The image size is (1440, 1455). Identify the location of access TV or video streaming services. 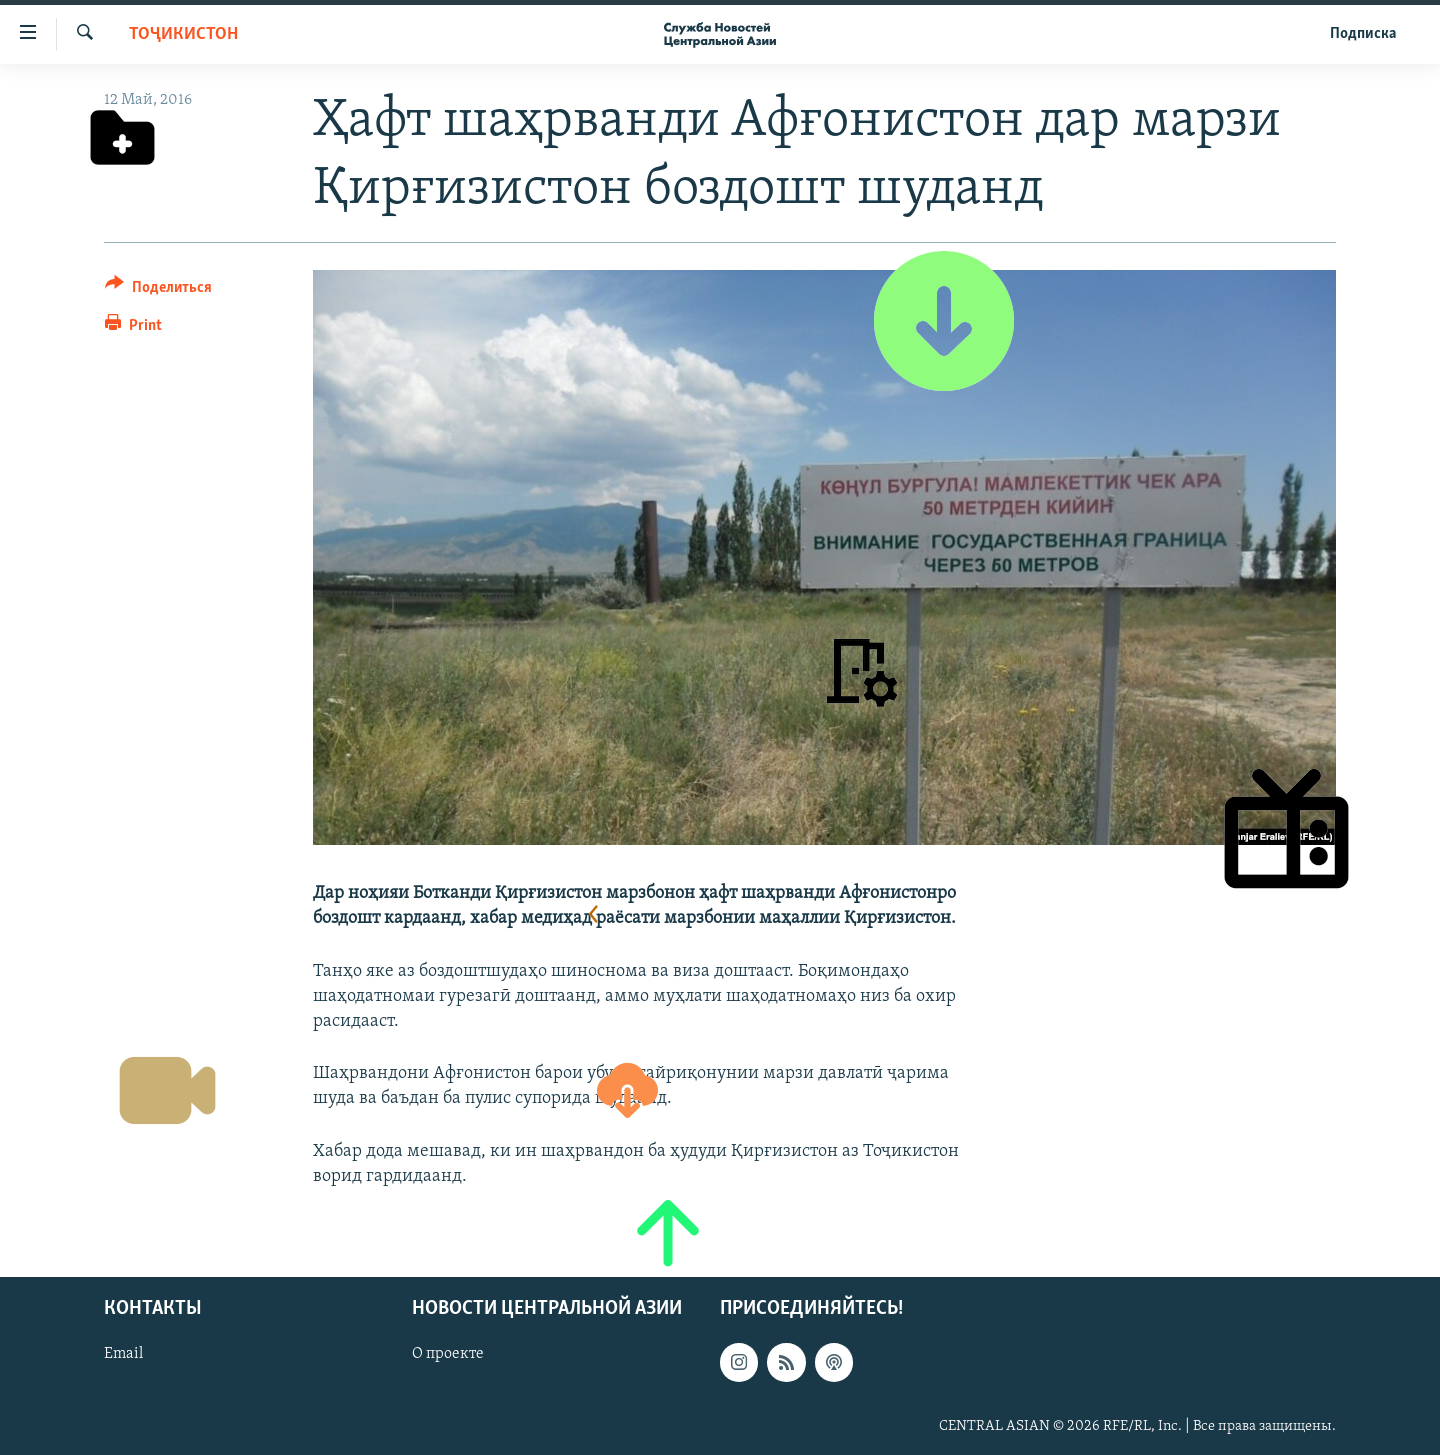
(1286, 835).